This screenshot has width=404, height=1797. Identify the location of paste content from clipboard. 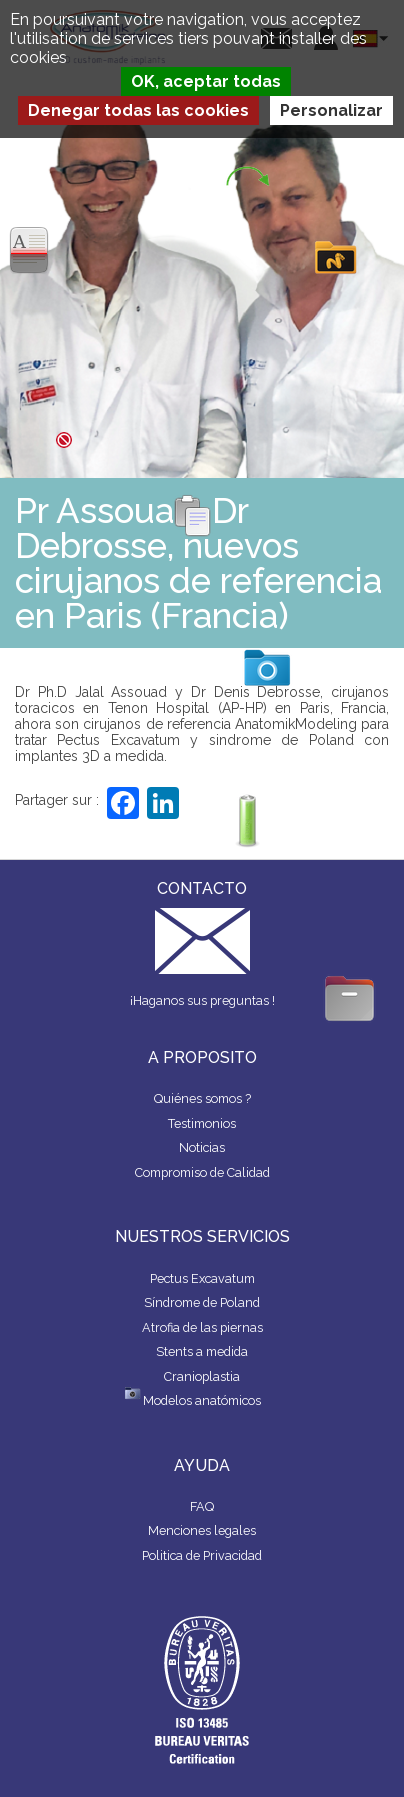
(192, 515).